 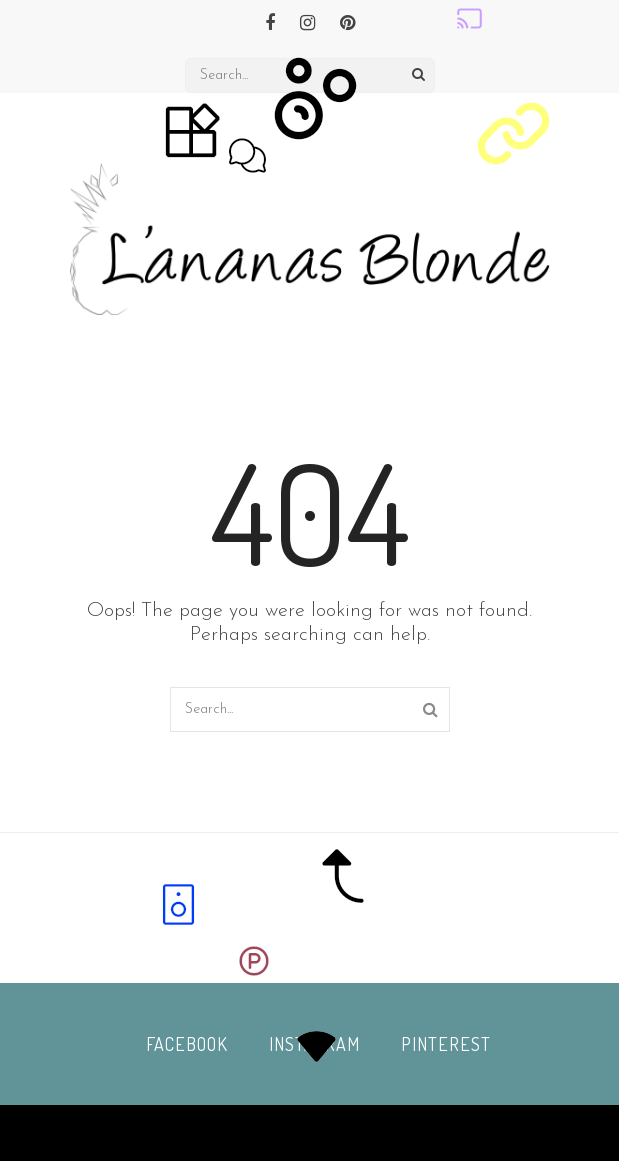 I want to click on indicates strong wifi signal strength, so click(x=316, y=1046).